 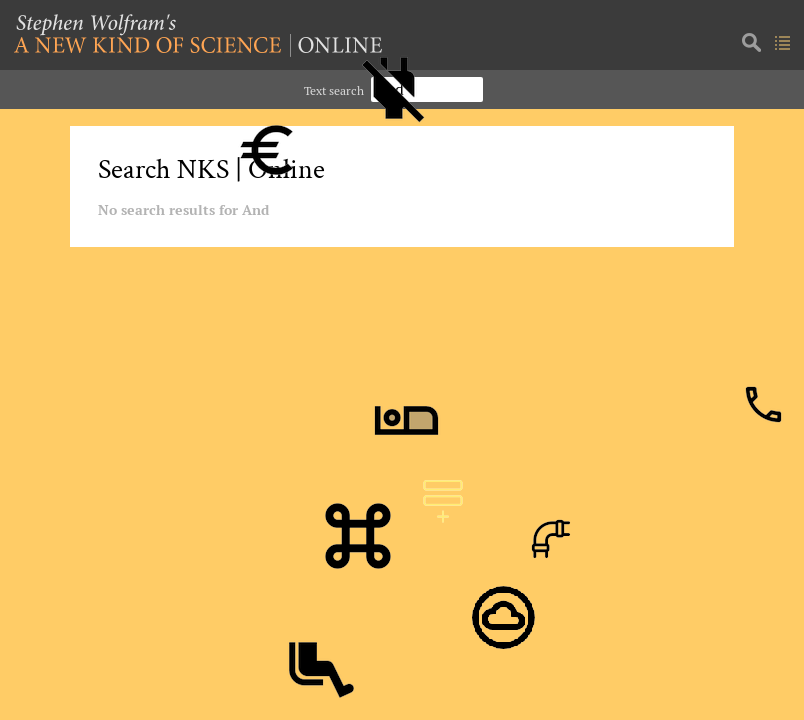 I want to click on power or electrical connection is disabled, so click(x=394, y=88).